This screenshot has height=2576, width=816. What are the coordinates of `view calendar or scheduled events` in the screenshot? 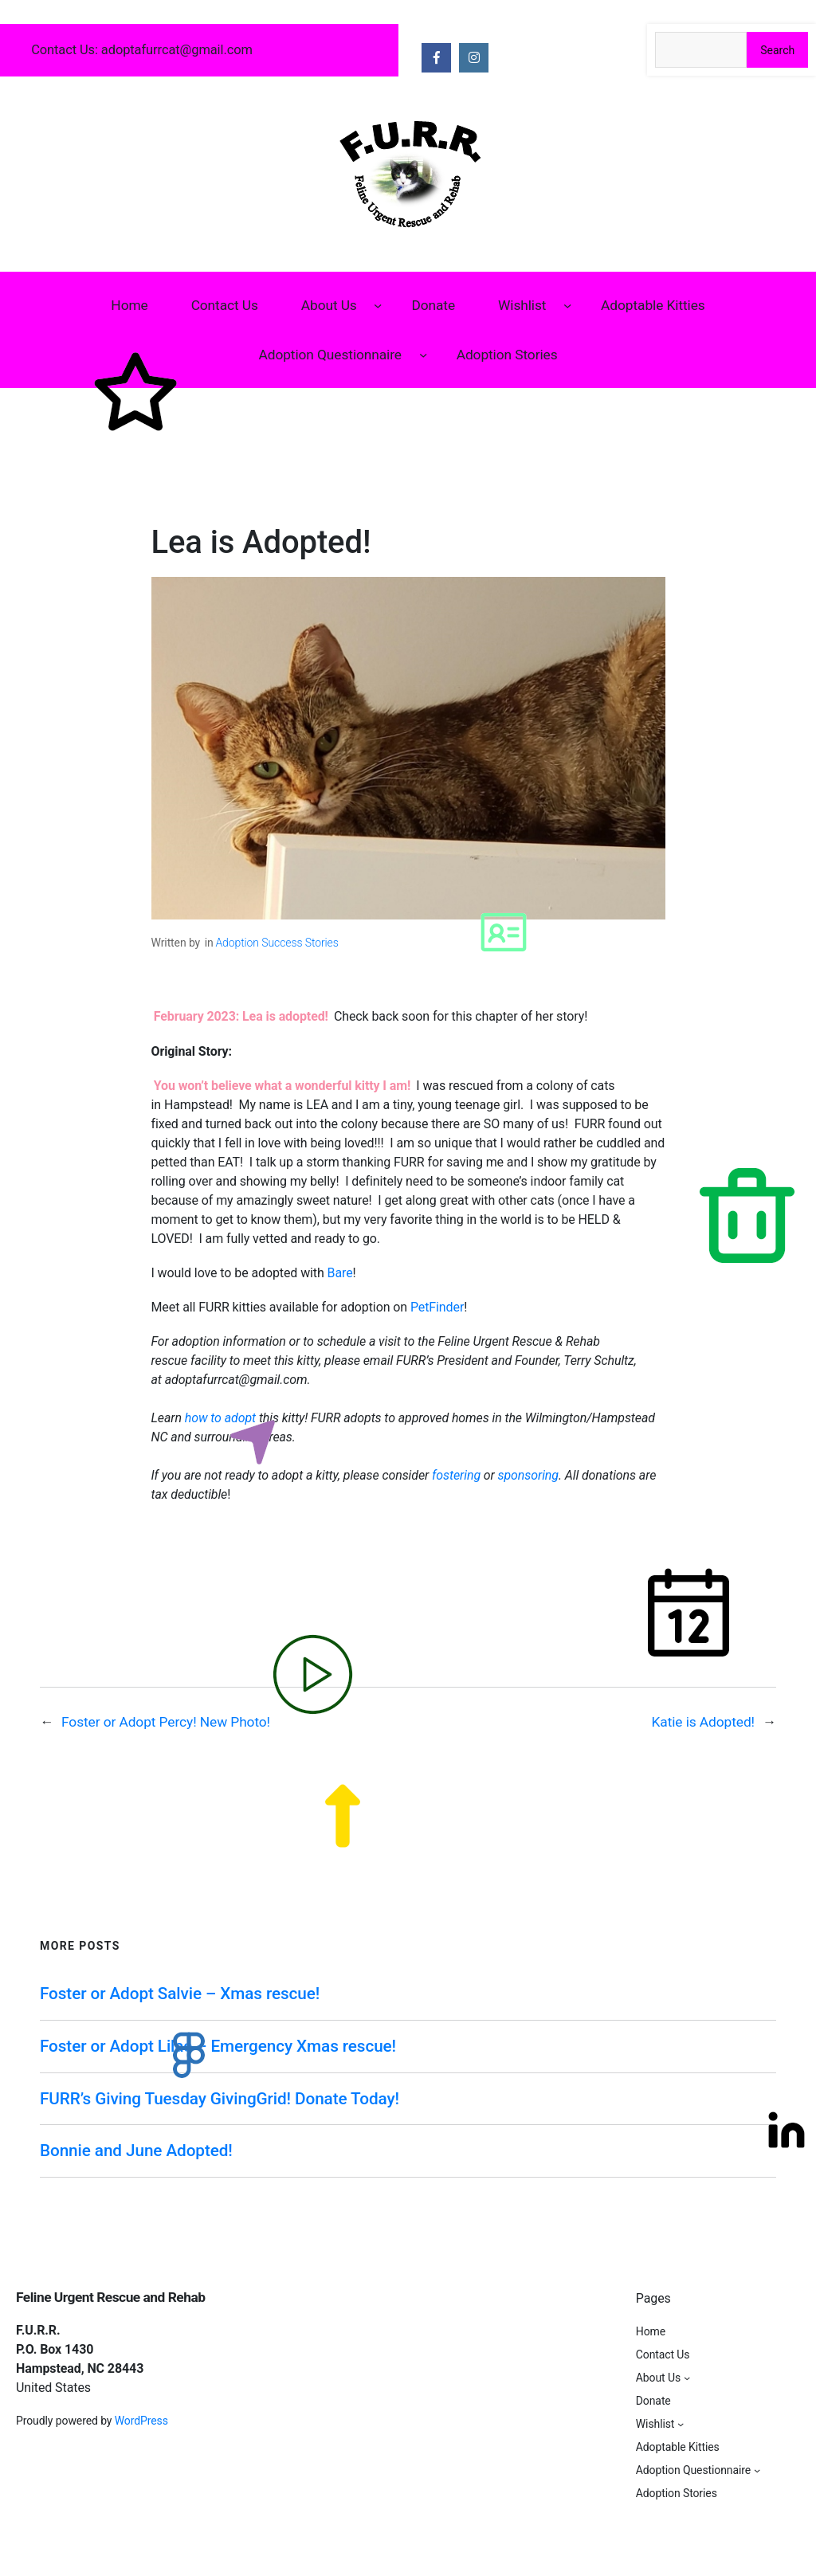 It's located at (688, 1616).